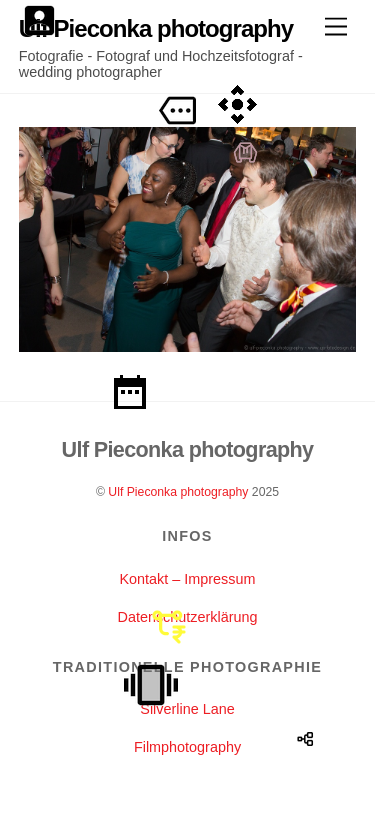  Describe the element at coordinates (169, 627) in the screenshot. I see `view rupee transaction history` at that location.